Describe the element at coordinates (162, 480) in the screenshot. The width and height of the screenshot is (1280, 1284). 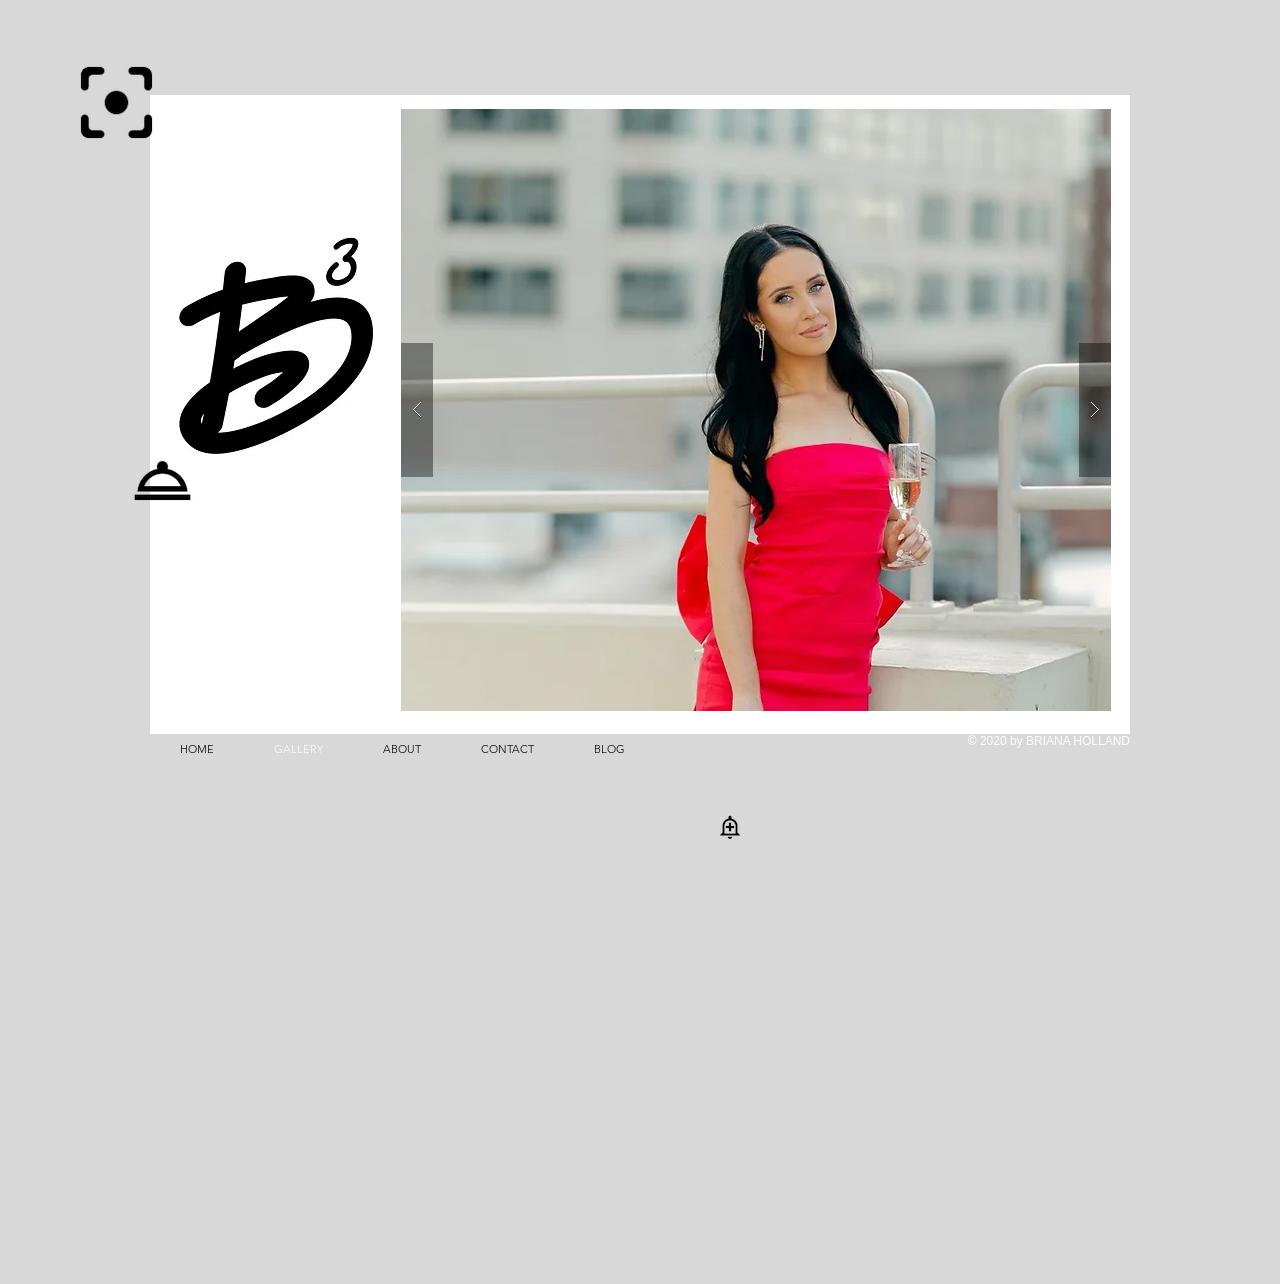
I see `request room service or hotel amenities` at that location.